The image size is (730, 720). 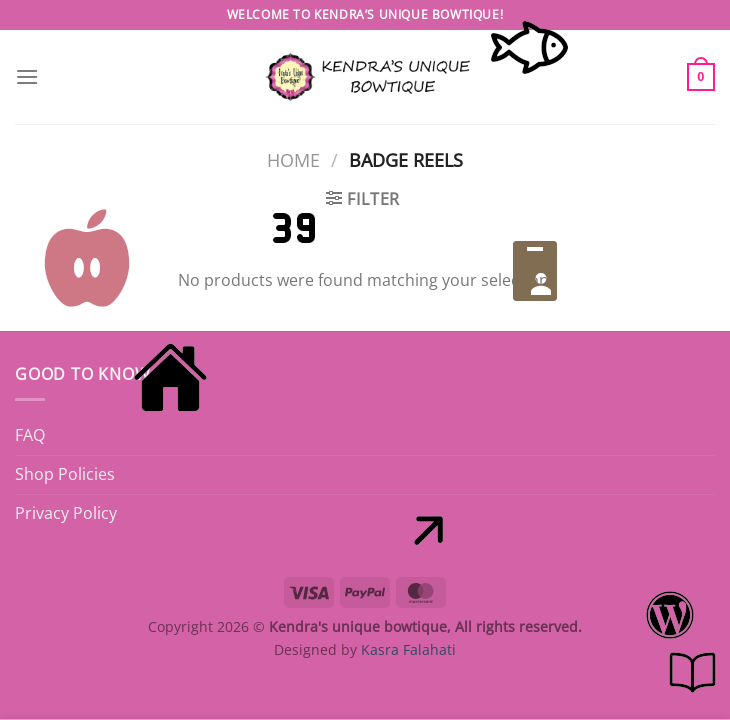 What do you see at coordinates (294, 228) in the screenshot?
I see `displays the number 39 as a count or quantity indicator` at bounding box center [294, 228].